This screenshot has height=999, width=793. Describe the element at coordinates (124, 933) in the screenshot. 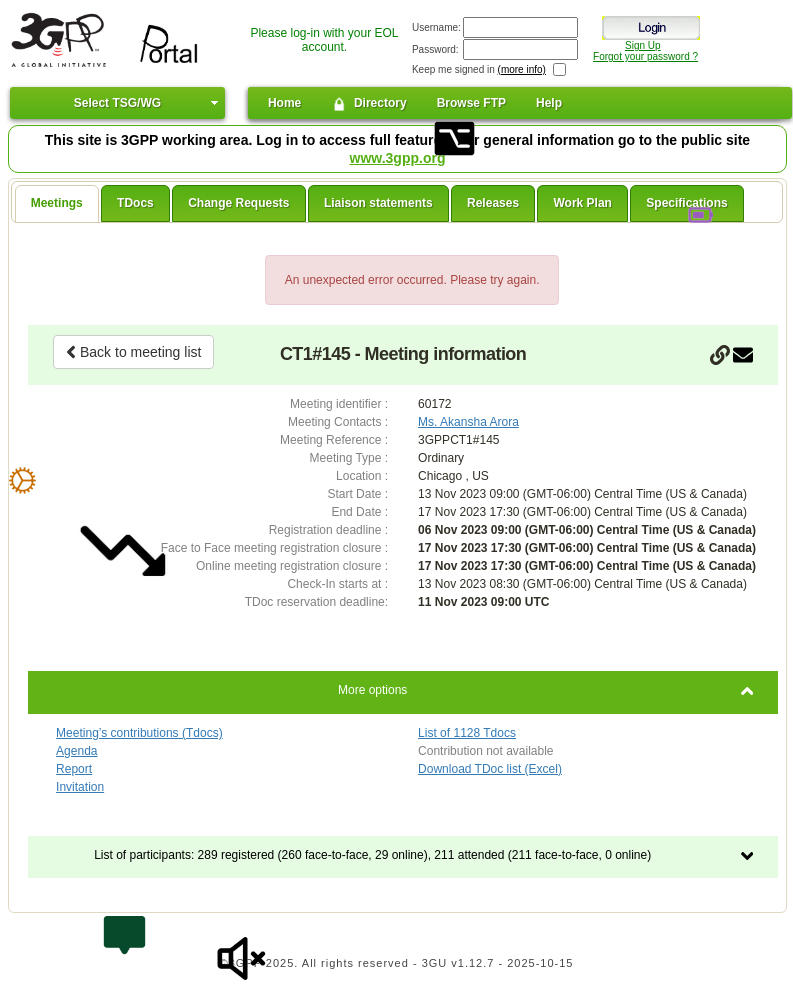

I see `open chat or messaging` at that location.